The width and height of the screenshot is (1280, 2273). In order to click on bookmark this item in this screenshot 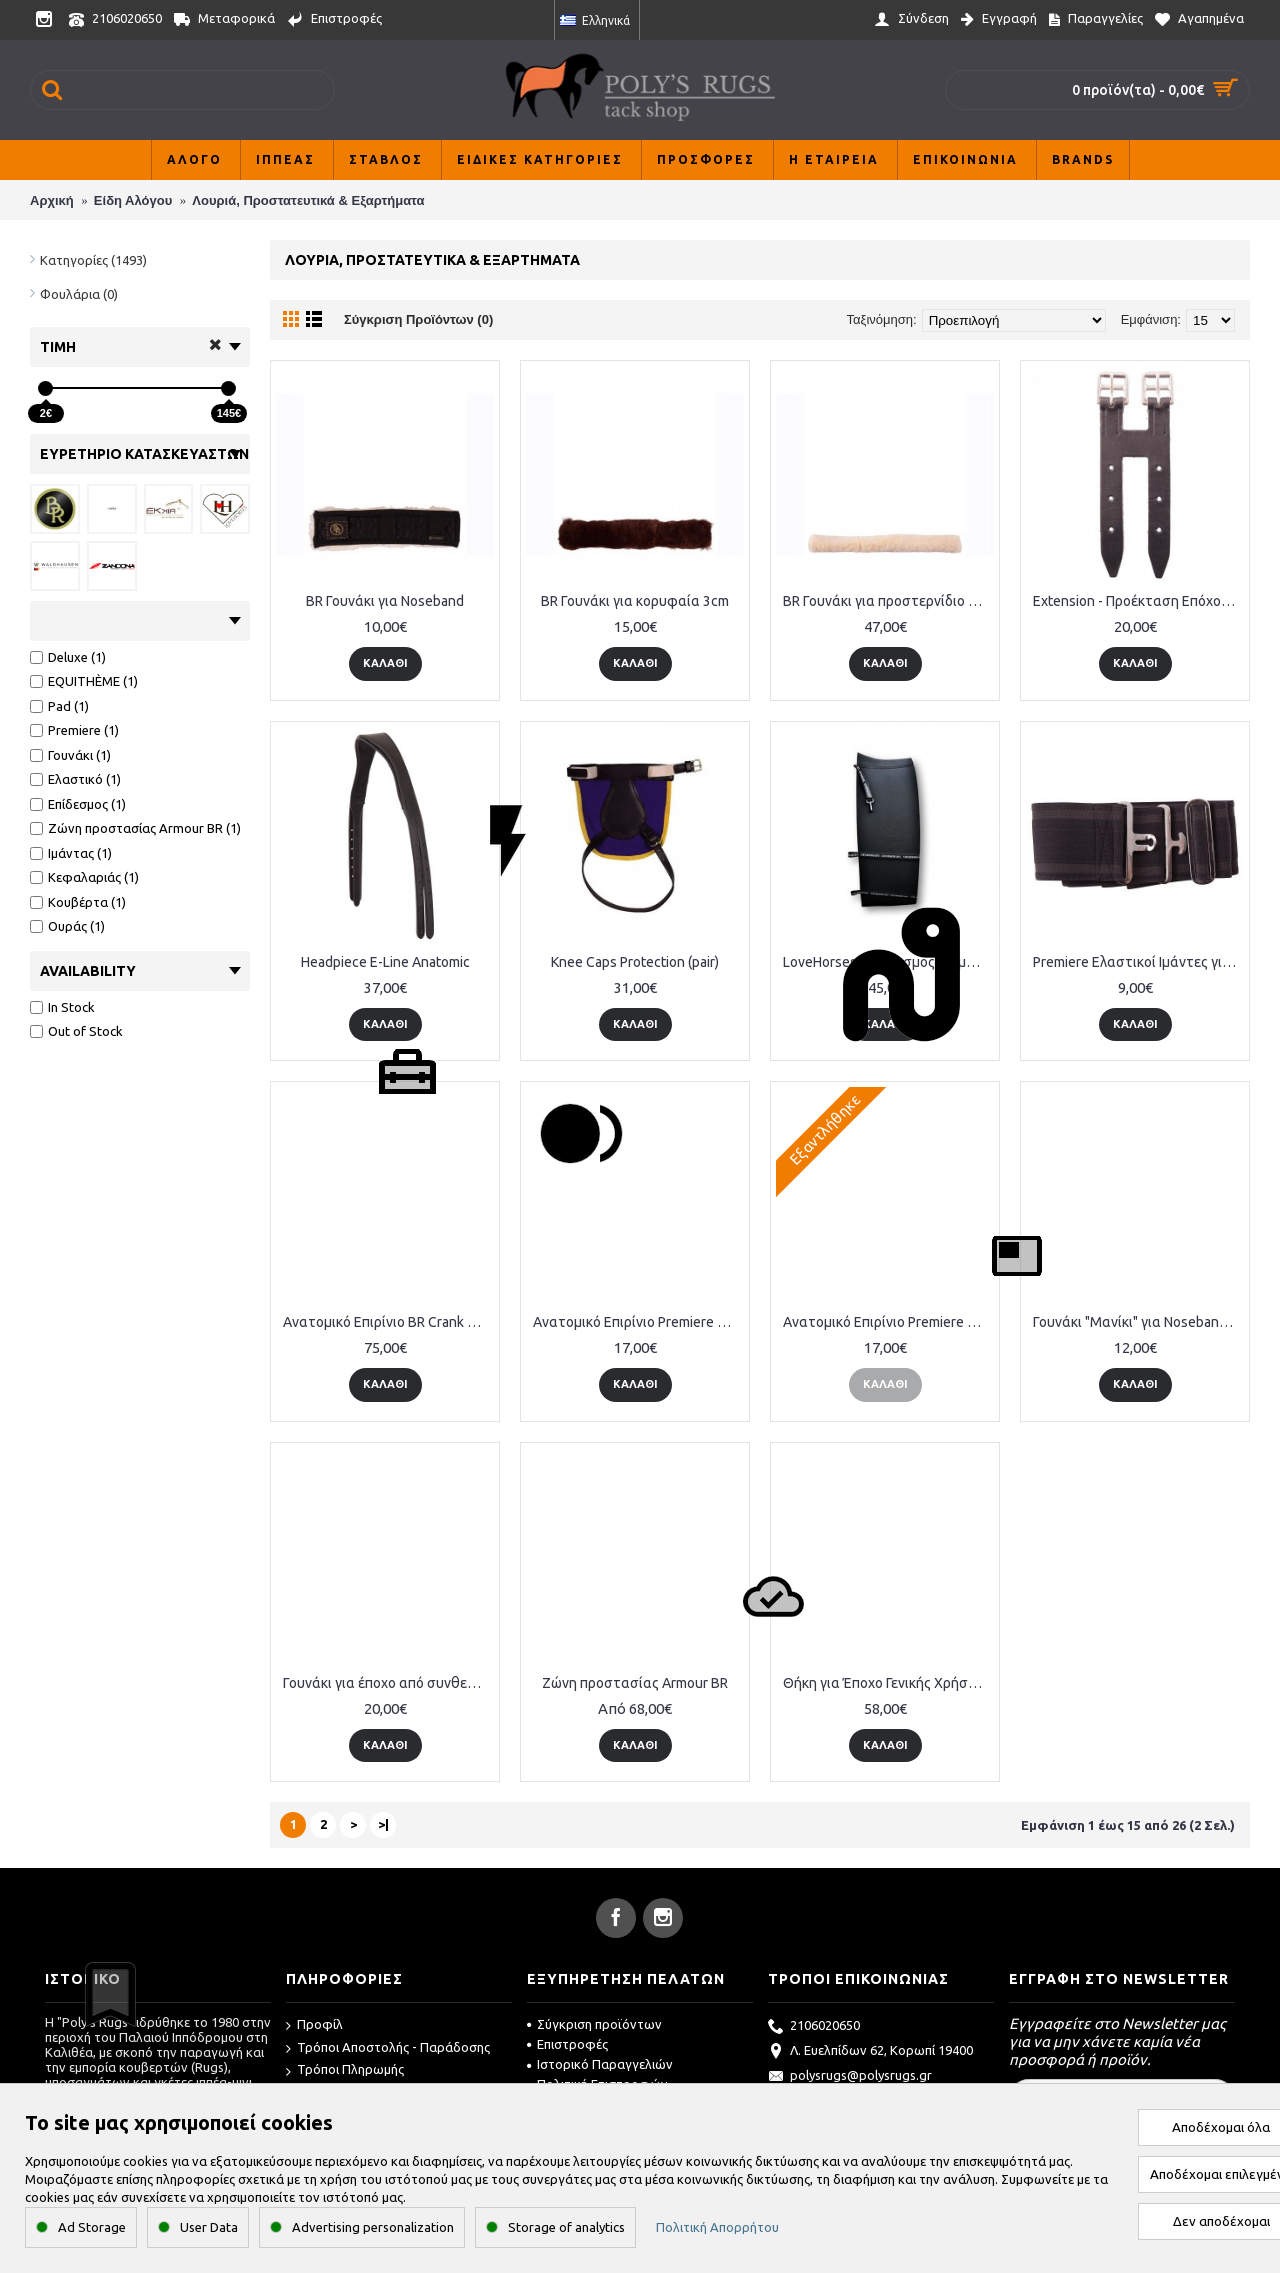, I will do `click(110, 1994)`.